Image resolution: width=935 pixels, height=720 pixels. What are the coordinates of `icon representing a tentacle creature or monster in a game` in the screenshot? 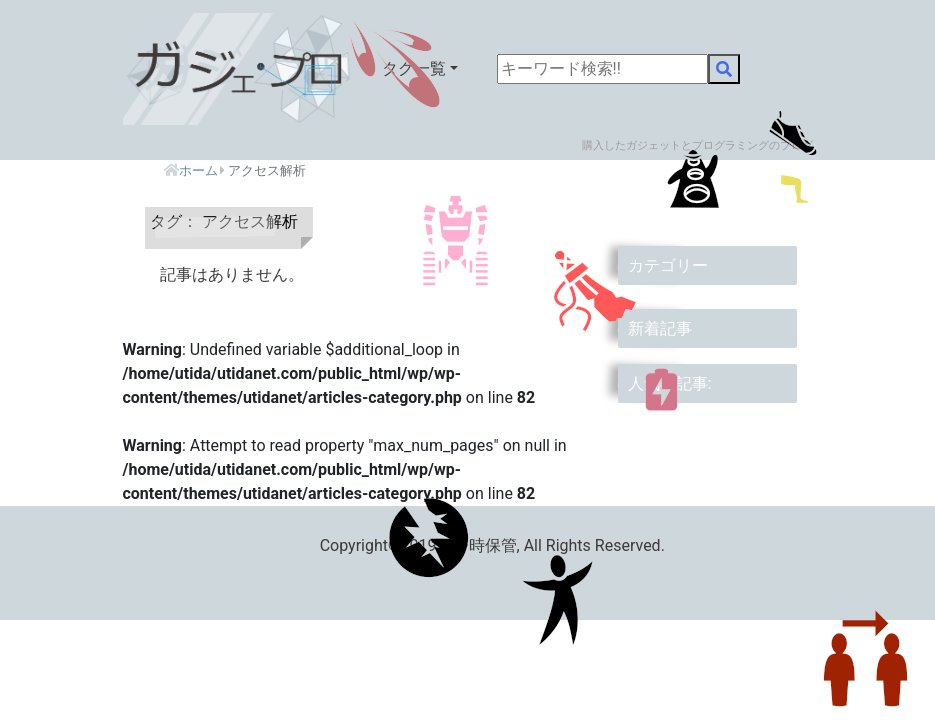 It's located at (694, 178).